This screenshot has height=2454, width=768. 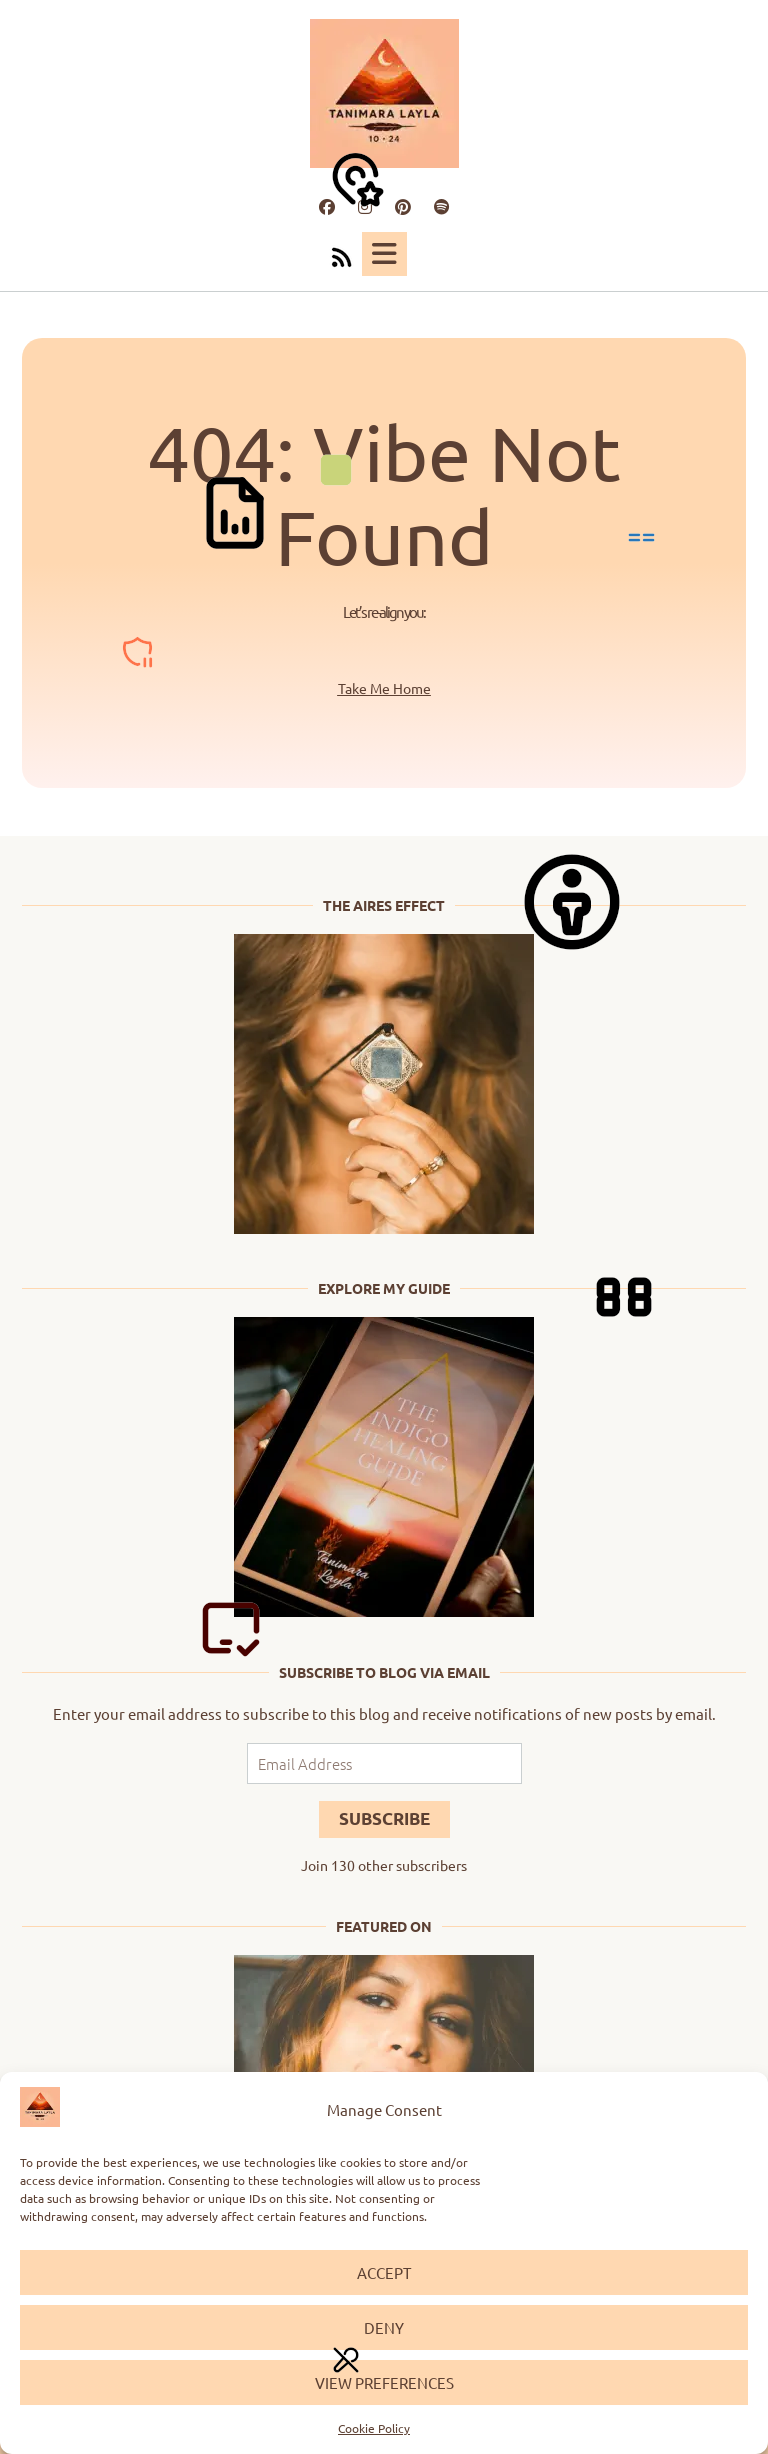 I want to click on subscribe to RSS feed updates, so click(x=342, y=257).